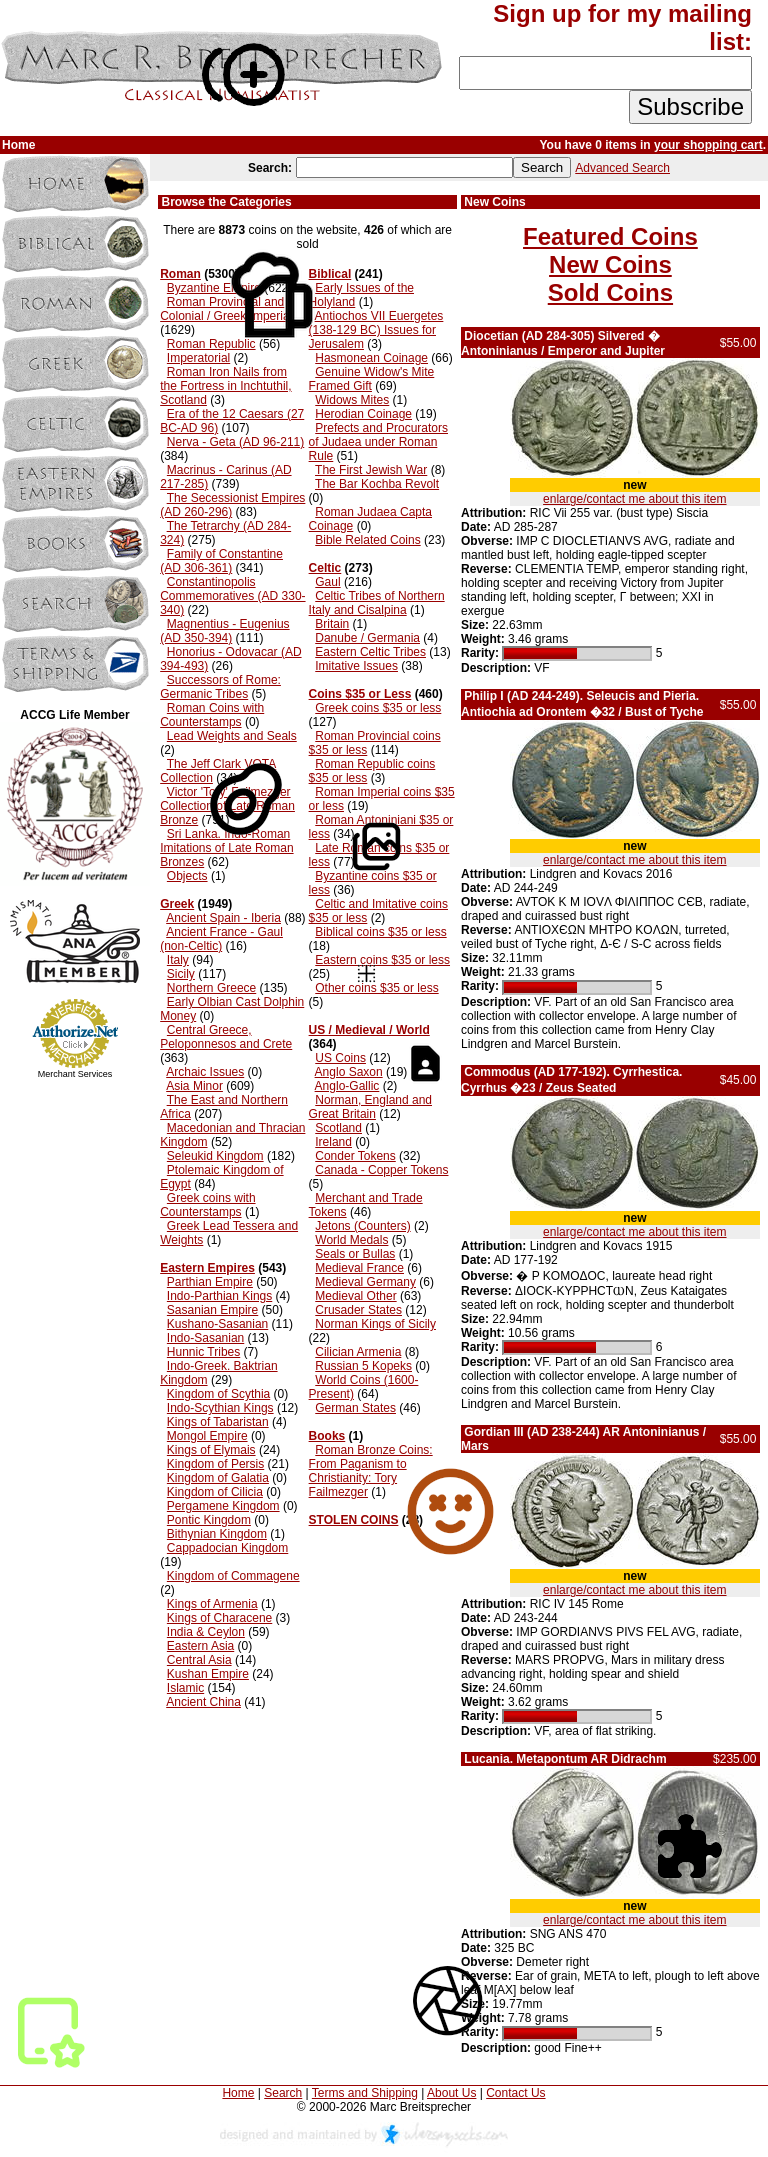 This screenshot has height=2157, width=768. Describe the element at coordinates (366, 973) in the screenshot. I see `apply inner borders to selected cells` at that location.